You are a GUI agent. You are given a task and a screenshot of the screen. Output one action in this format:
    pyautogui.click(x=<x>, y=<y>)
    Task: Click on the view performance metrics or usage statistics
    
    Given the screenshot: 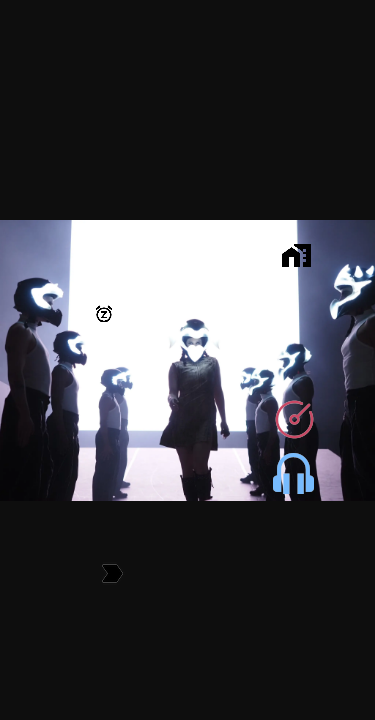 What is the action you would take?
    pyautogui.click(x=294, y=419)
    